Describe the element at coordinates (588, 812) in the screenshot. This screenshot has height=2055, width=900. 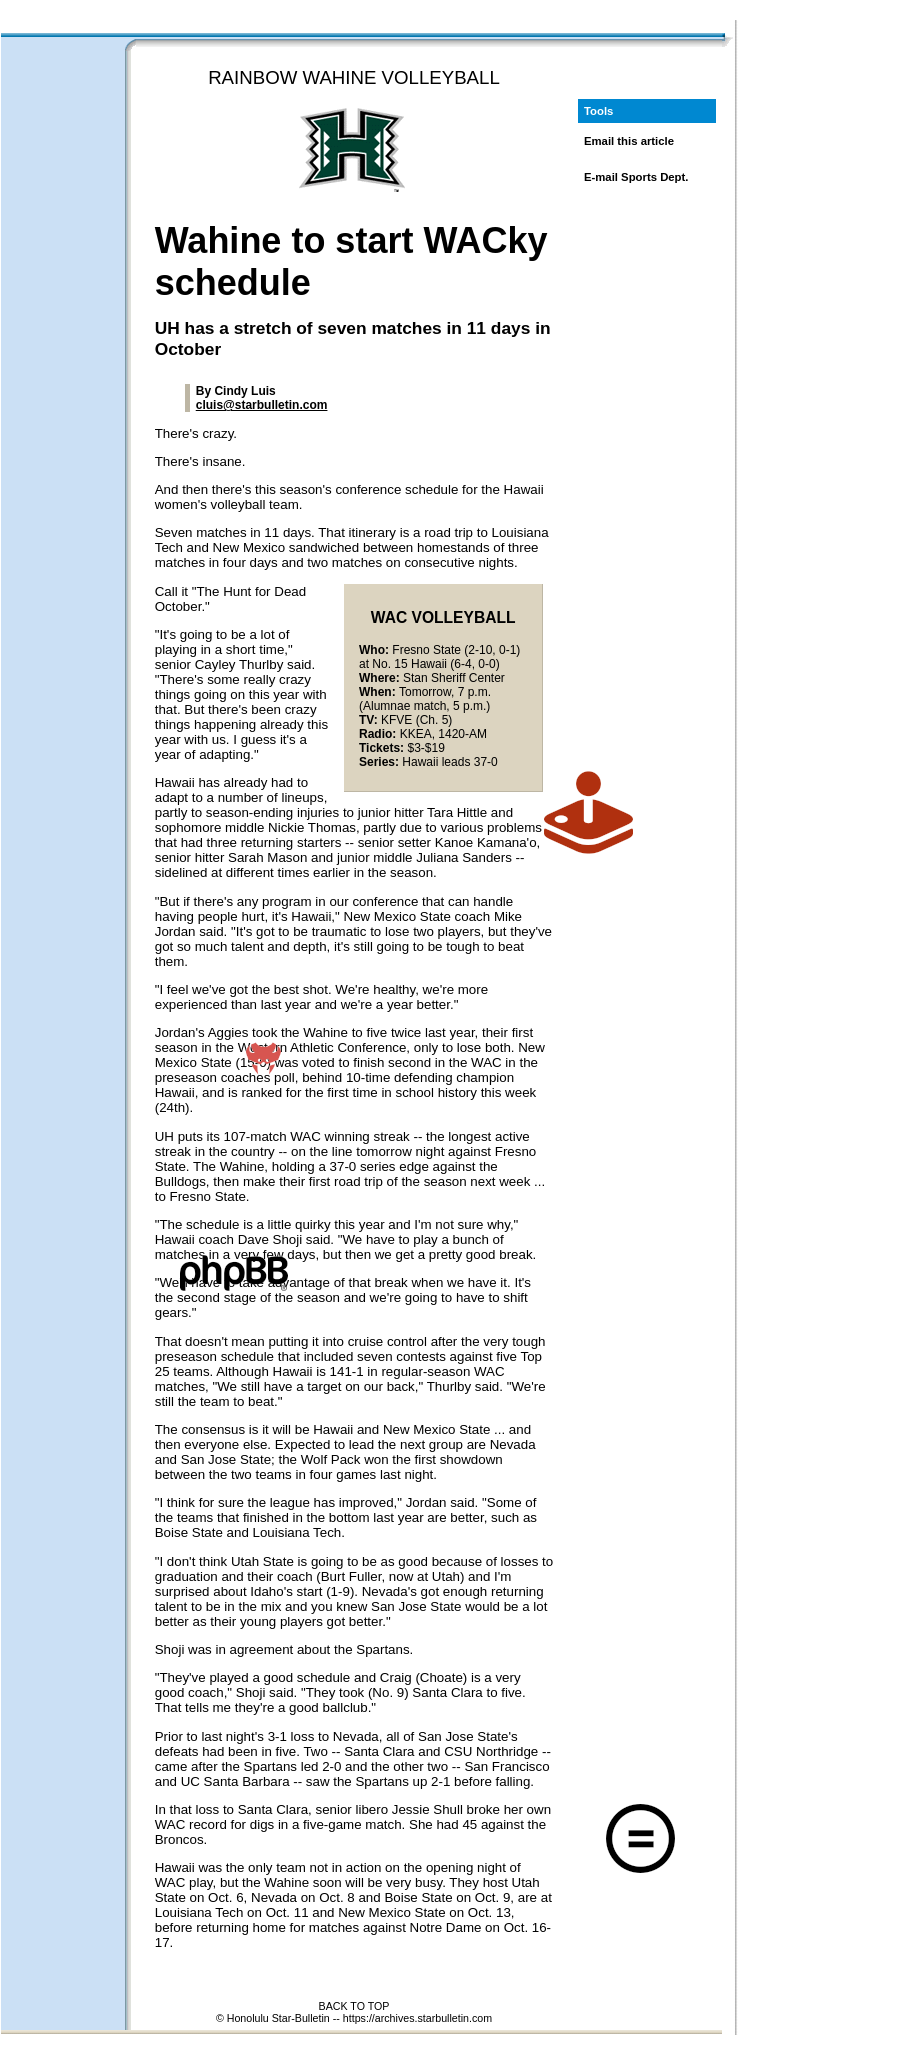
I see `open Apple Arcade gaming service` at that location.